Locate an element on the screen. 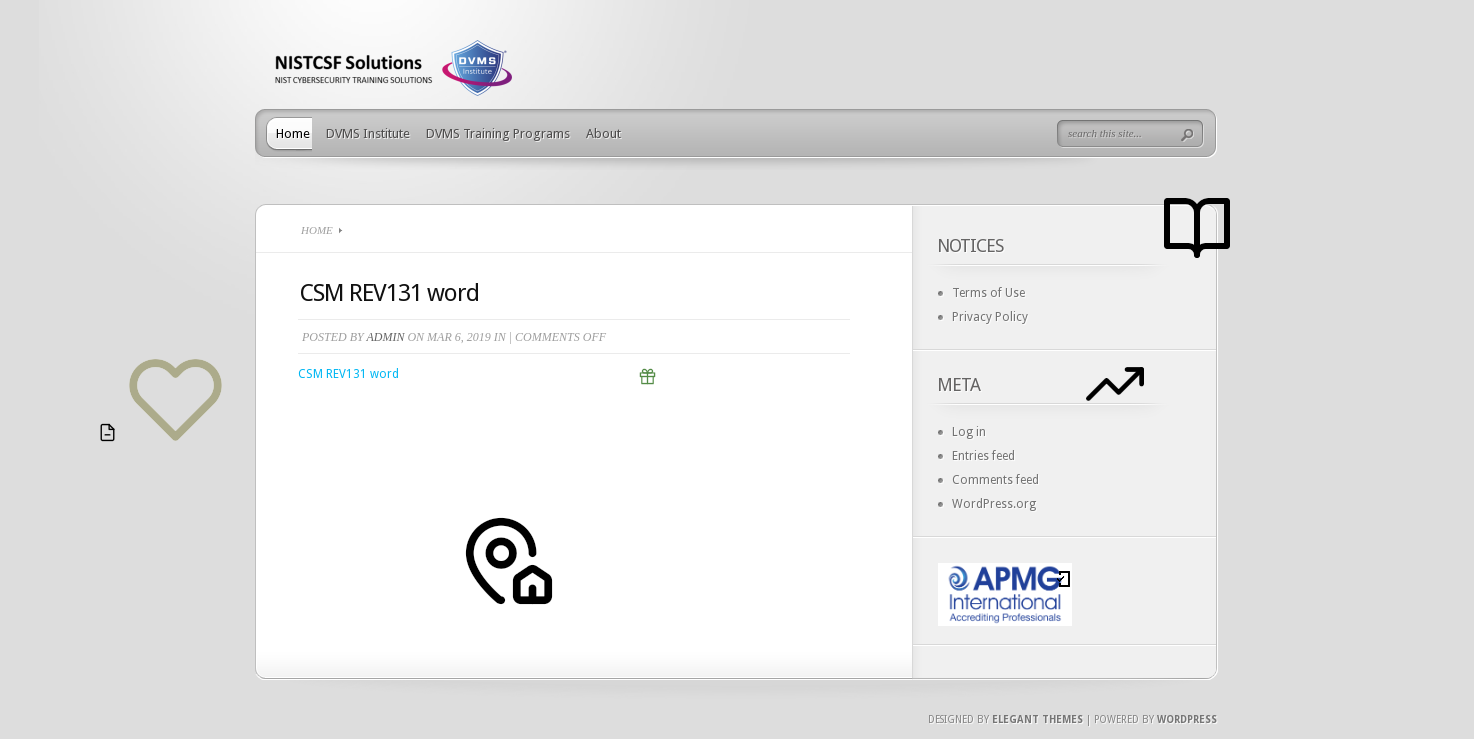 The height and width of the screenshot is (739, 1474). open reading mode or e-reader is located at coordinates (1197, 228).